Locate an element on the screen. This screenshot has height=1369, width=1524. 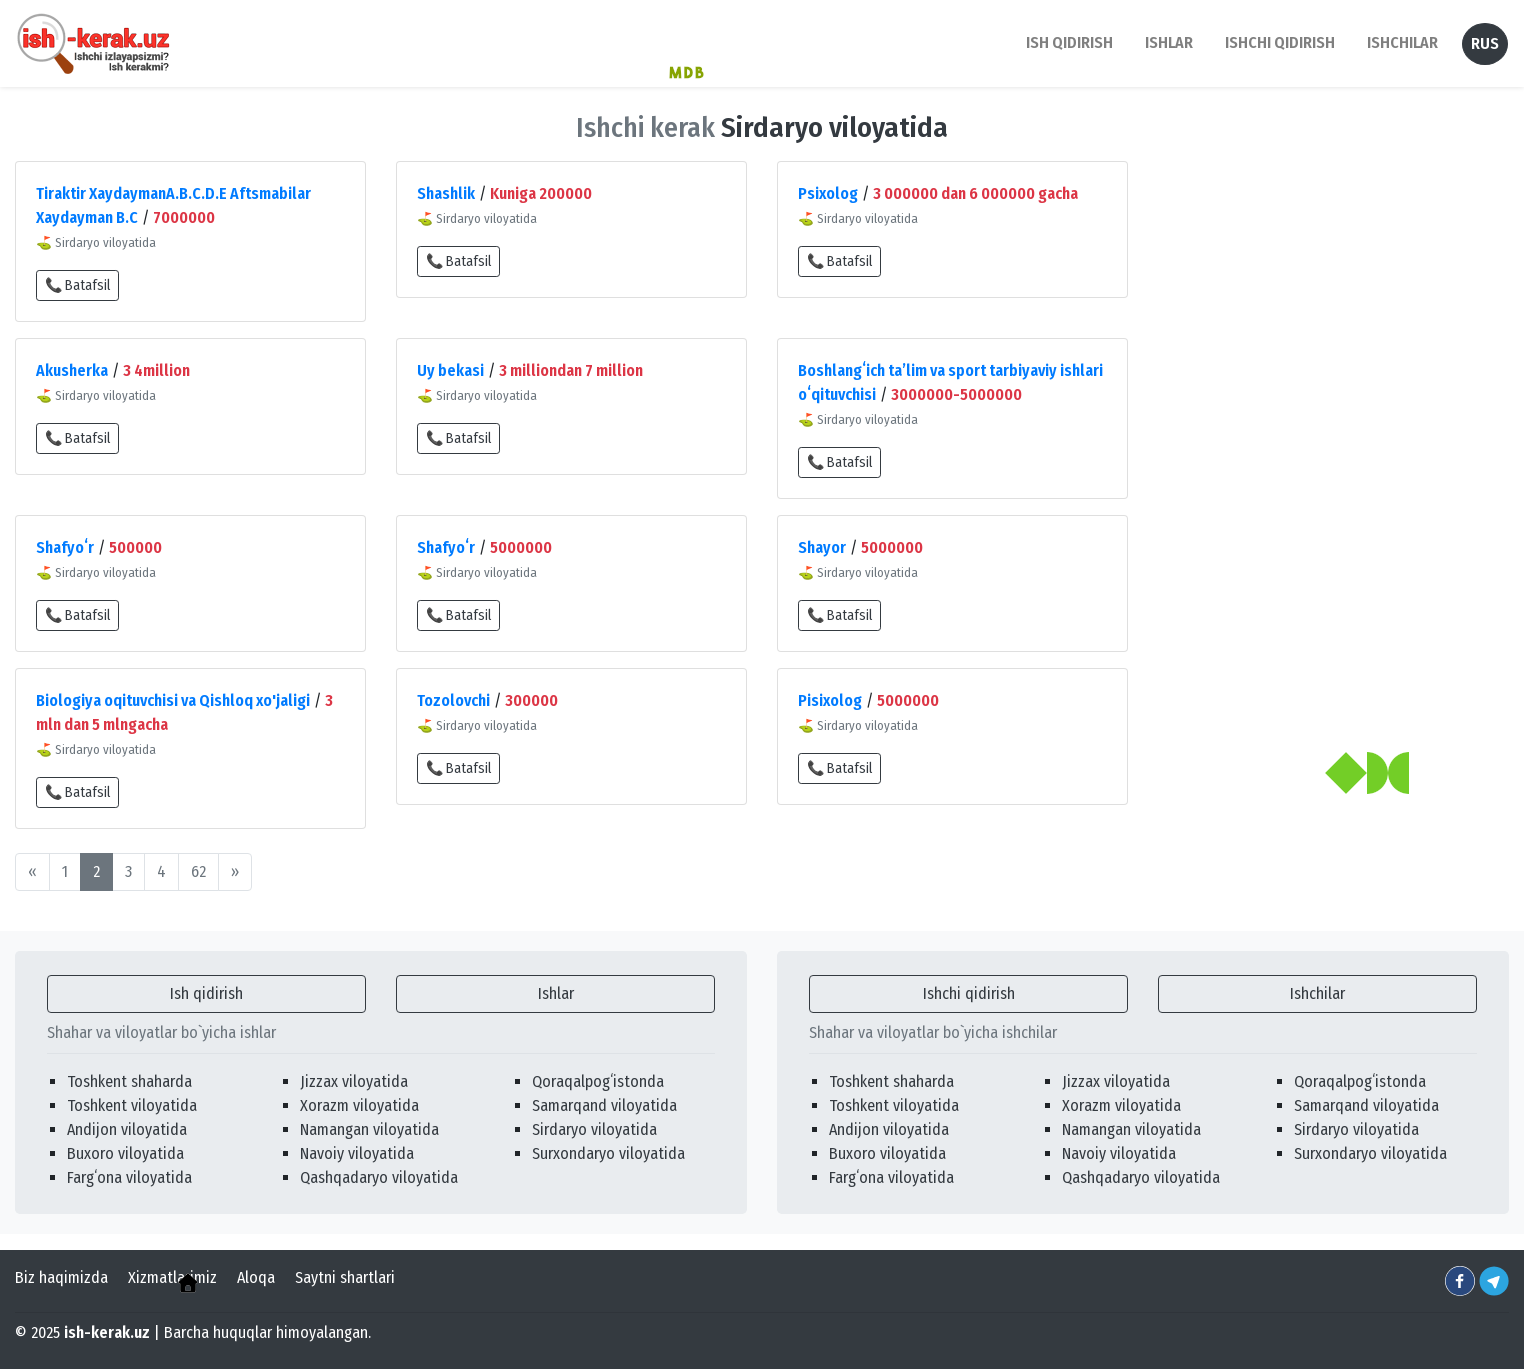
MDBootstrap brand logo is located at coordinates (686, 72).